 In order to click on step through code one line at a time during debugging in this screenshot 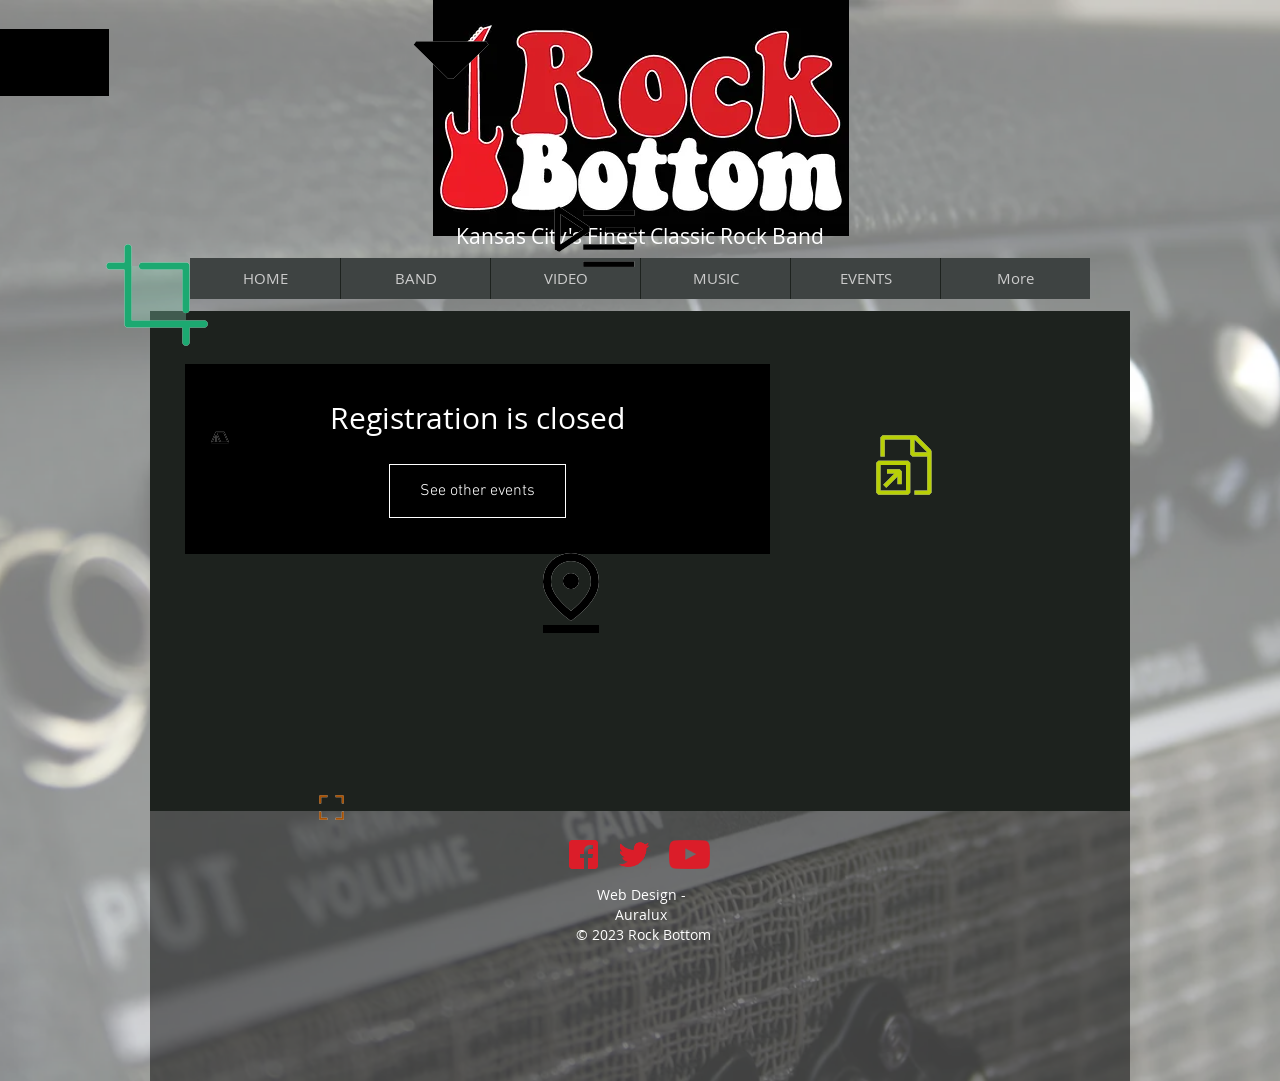, I will do `click(594, 238)`.